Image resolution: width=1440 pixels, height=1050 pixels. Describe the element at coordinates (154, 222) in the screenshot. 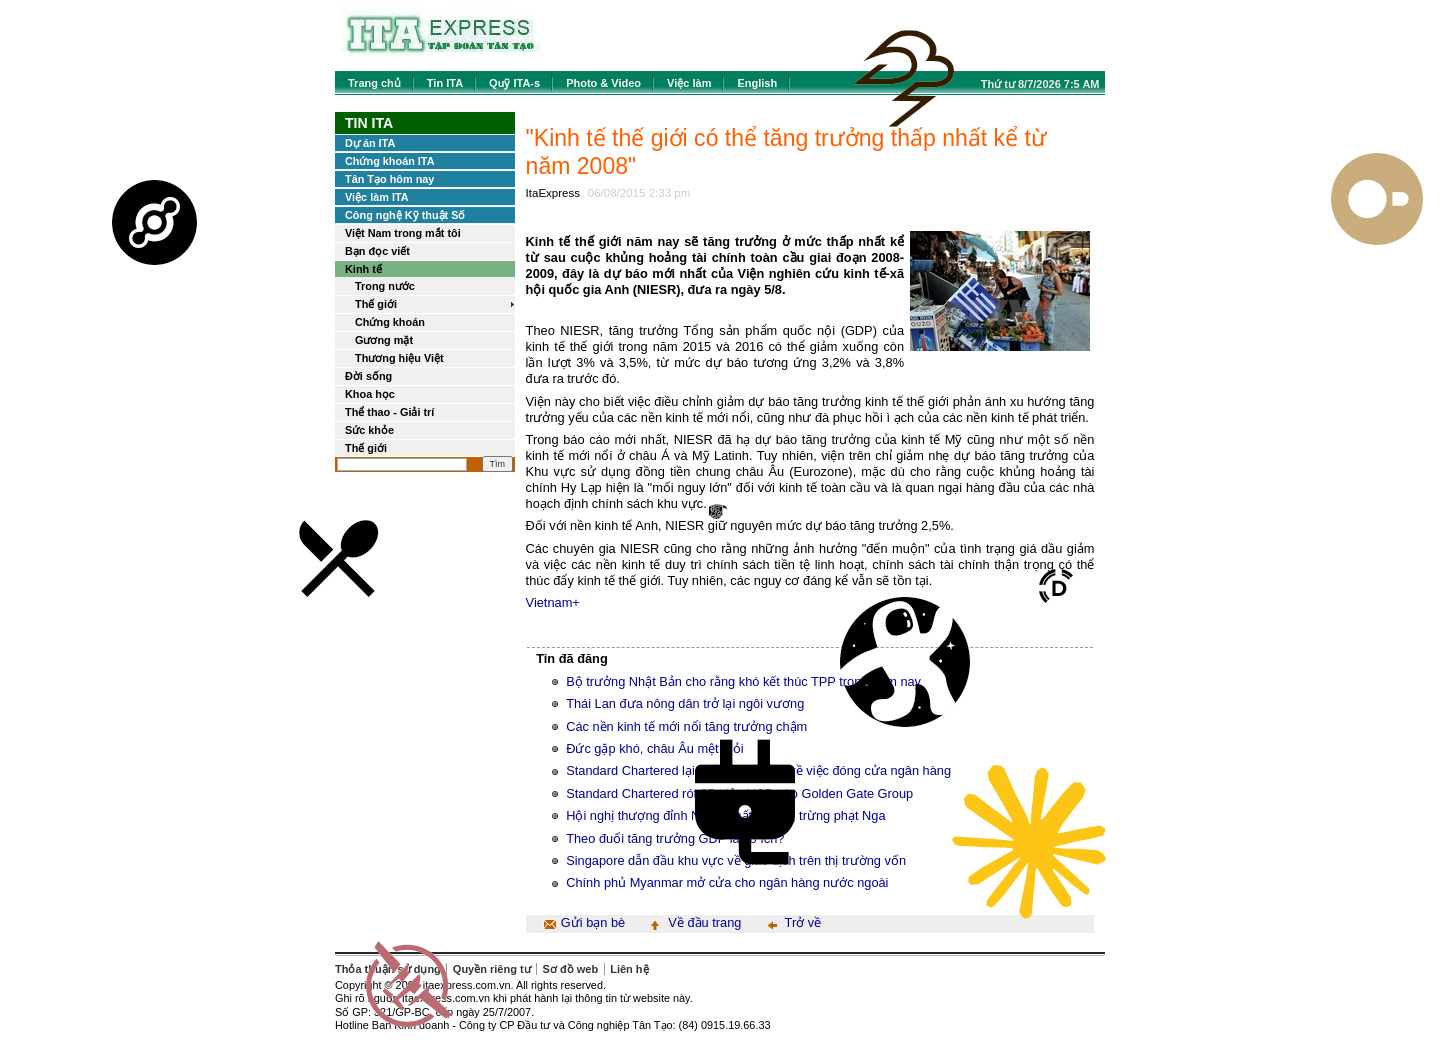

I see `open the Helium network app` at that location.